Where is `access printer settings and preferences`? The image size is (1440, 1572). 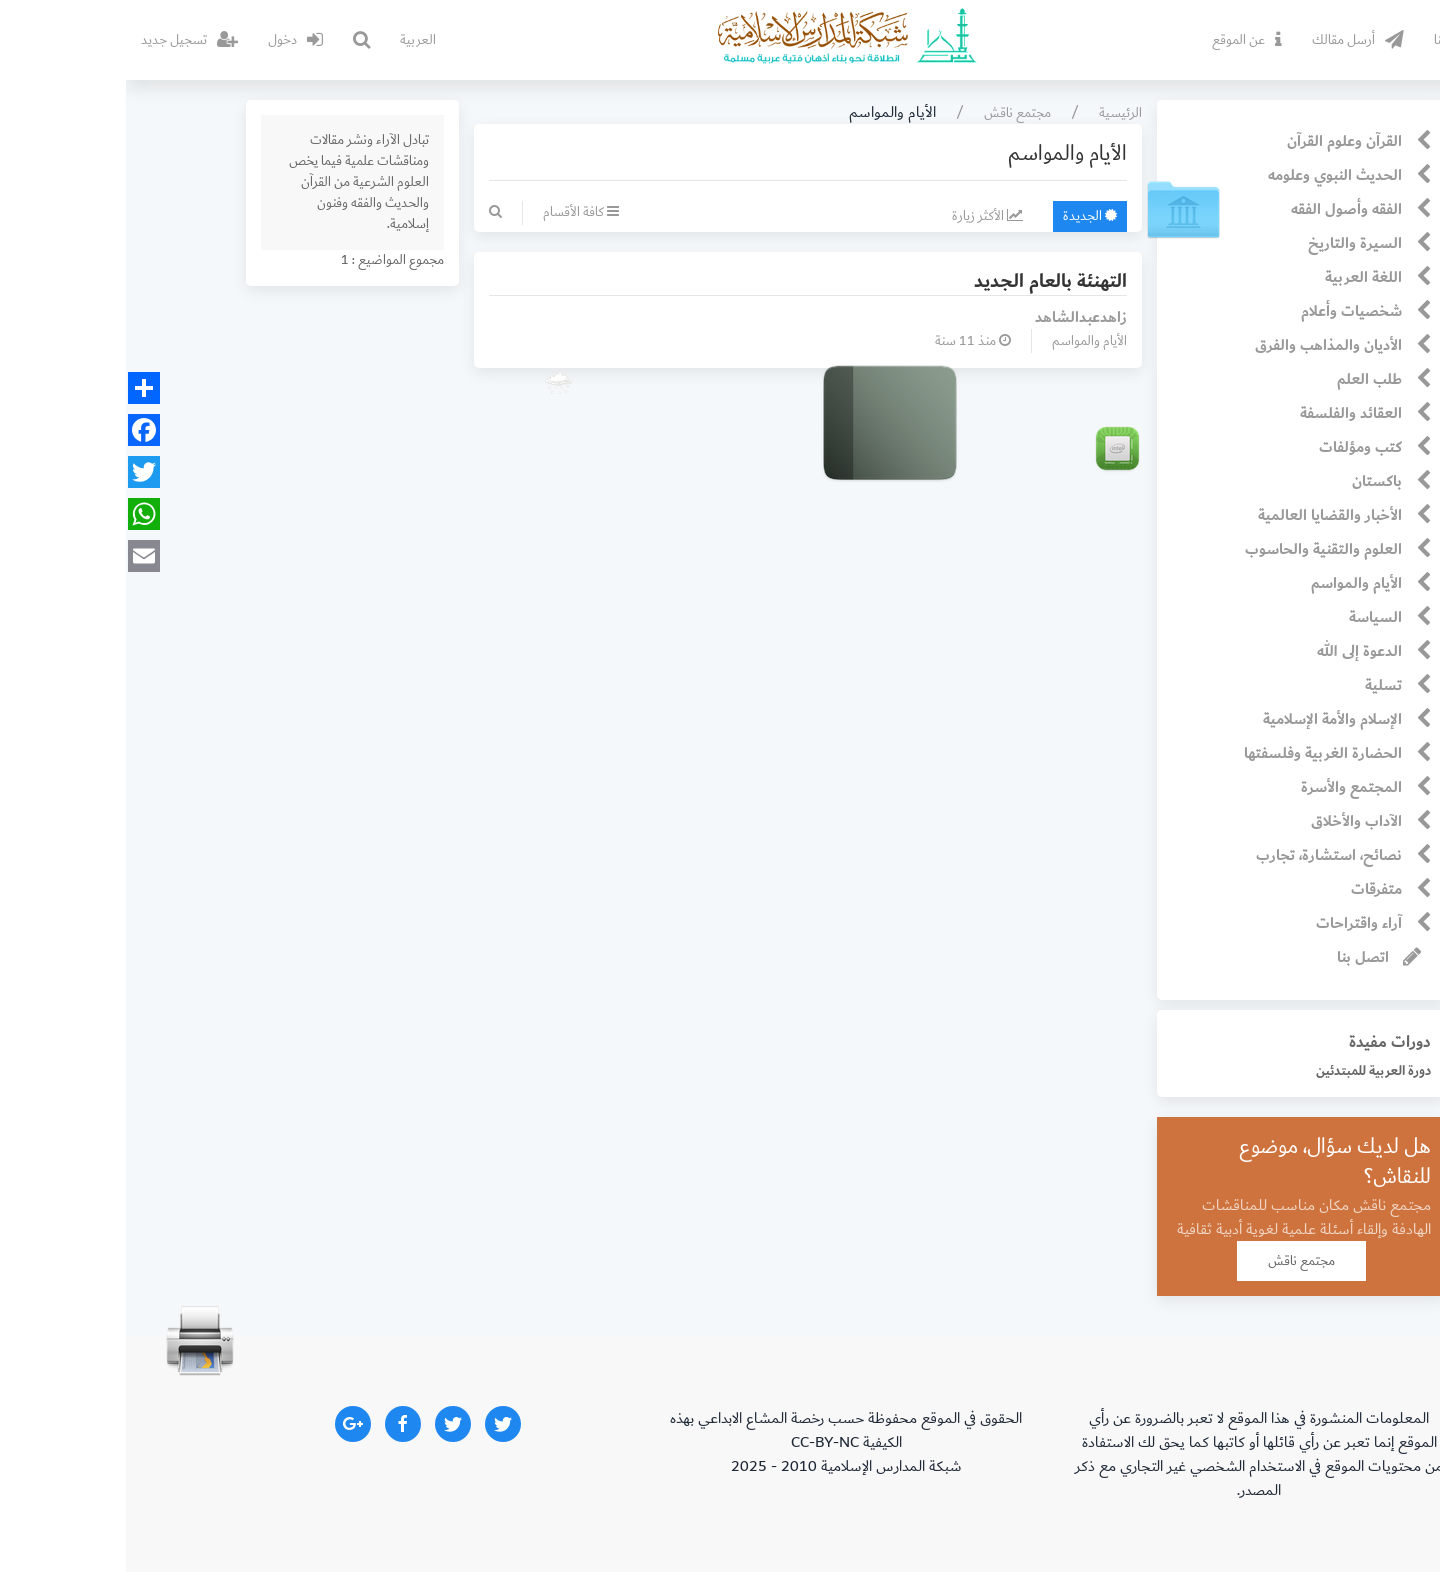 access printer settings and preferences is located at coordinates (200, 1341).